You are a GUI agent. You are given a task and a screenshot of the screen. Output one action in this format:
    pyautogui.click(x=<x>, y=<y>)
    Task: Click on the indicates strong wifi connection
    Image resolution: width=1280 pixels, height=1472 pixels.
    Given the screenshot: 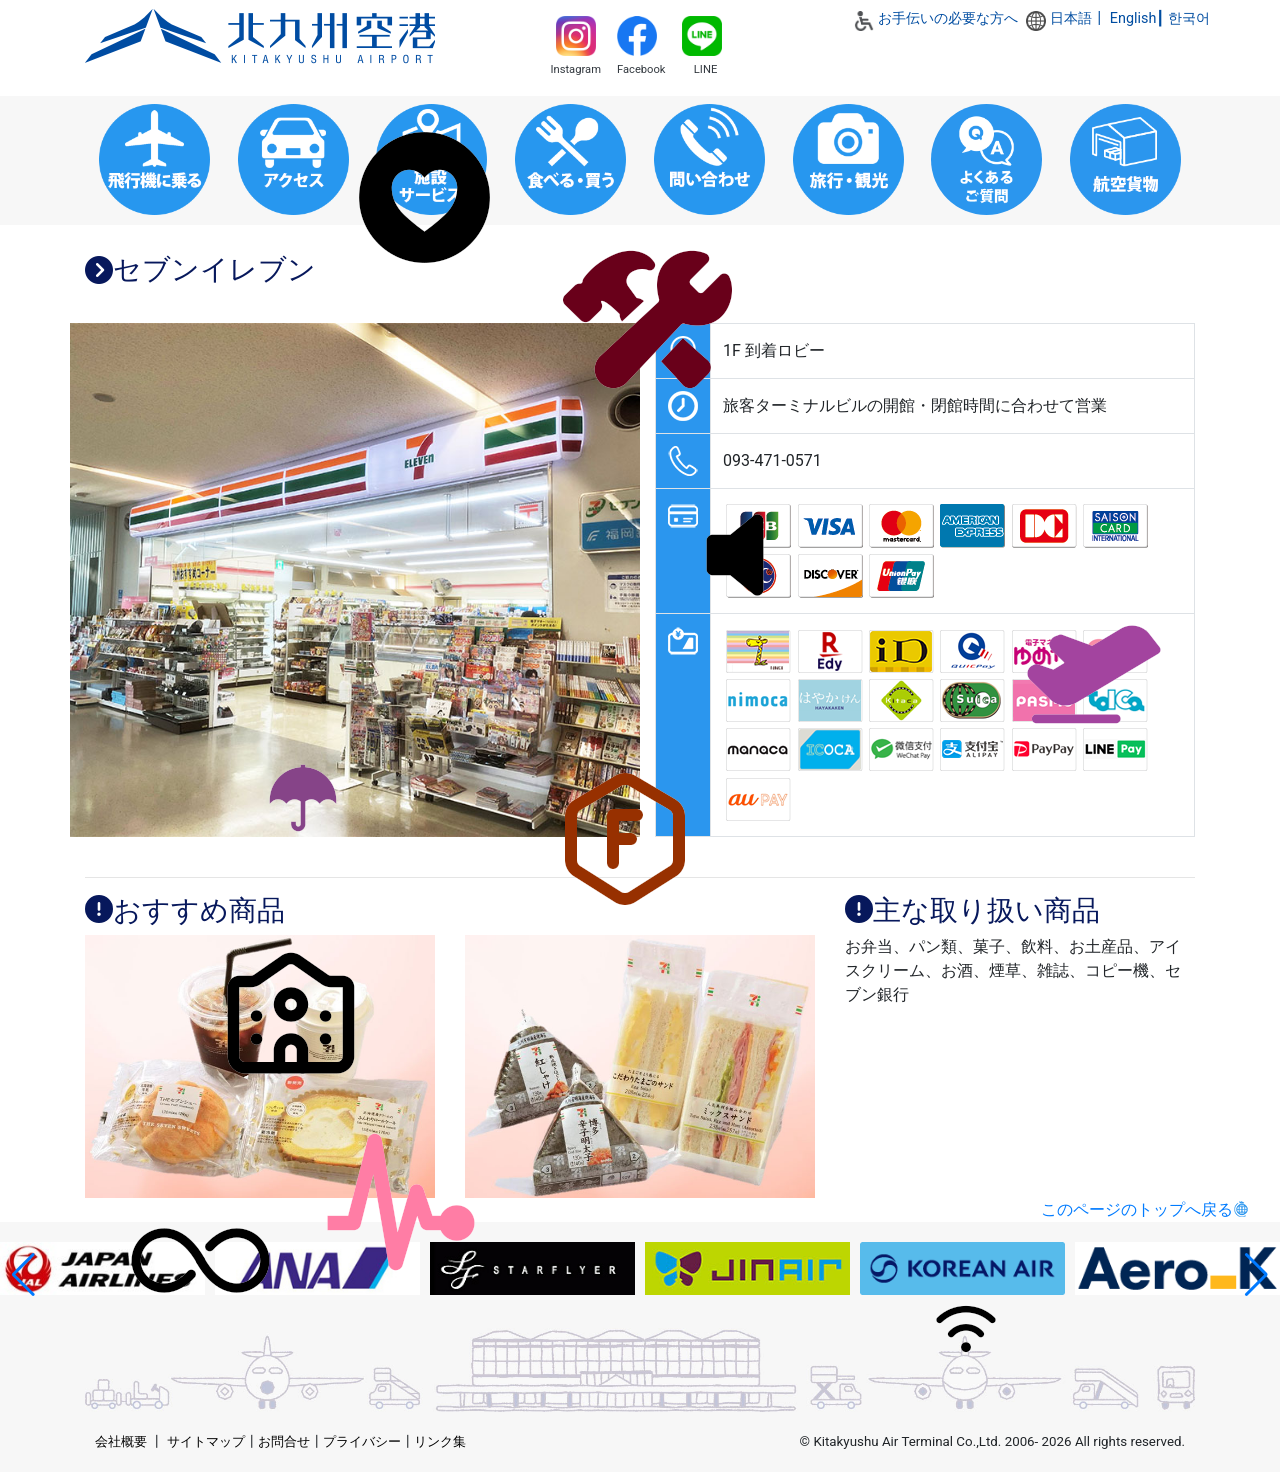 What is the action you would take?
    pyautogui.click(x=966, y=1329)
    